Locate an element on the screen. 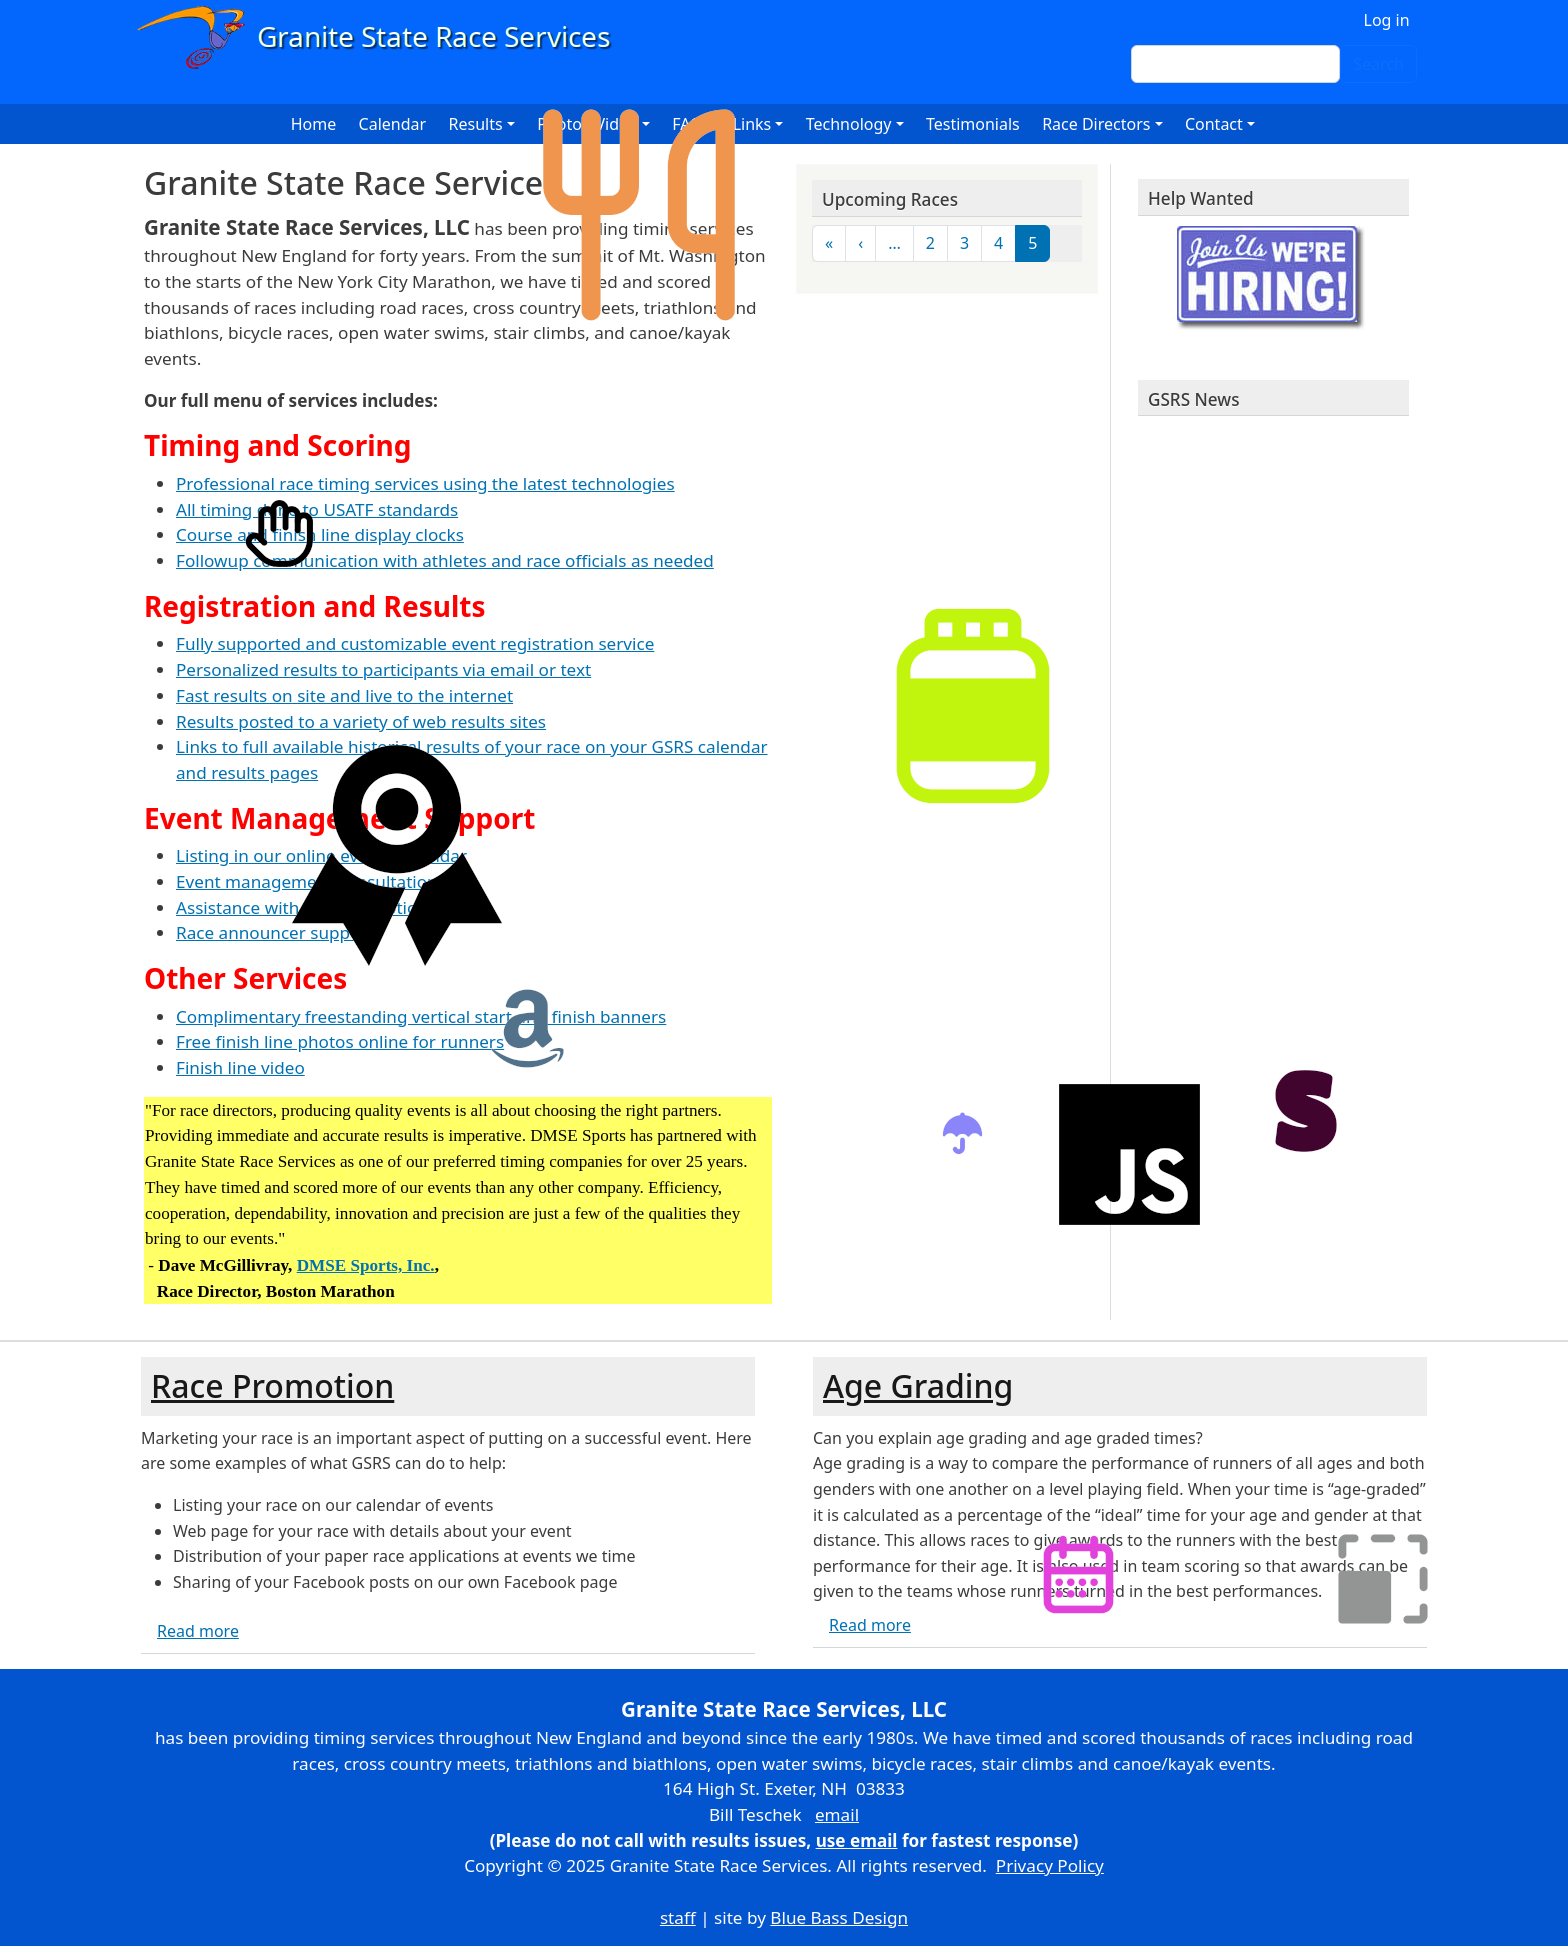 This screenshot has height=1946, width=1568. indicates javascript programming language is located at coordinates (1129, 1154).